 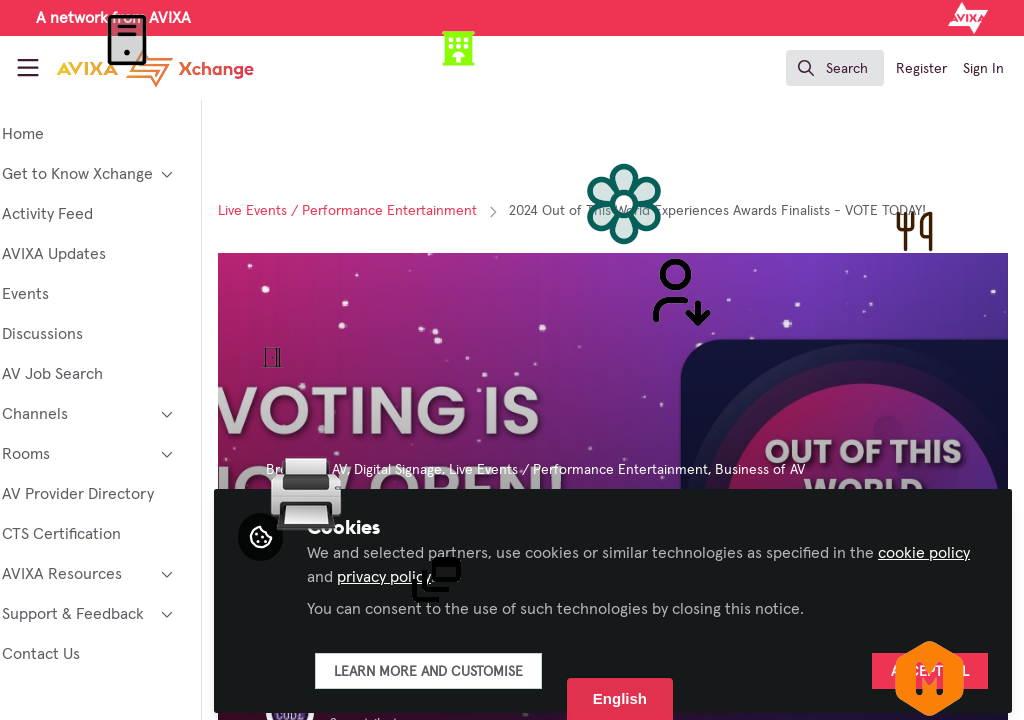 What do you see at coordinates (458, 48) in the screenshot?
I see `find nearby hotels or accommodations` at bounding box center [458, 48].